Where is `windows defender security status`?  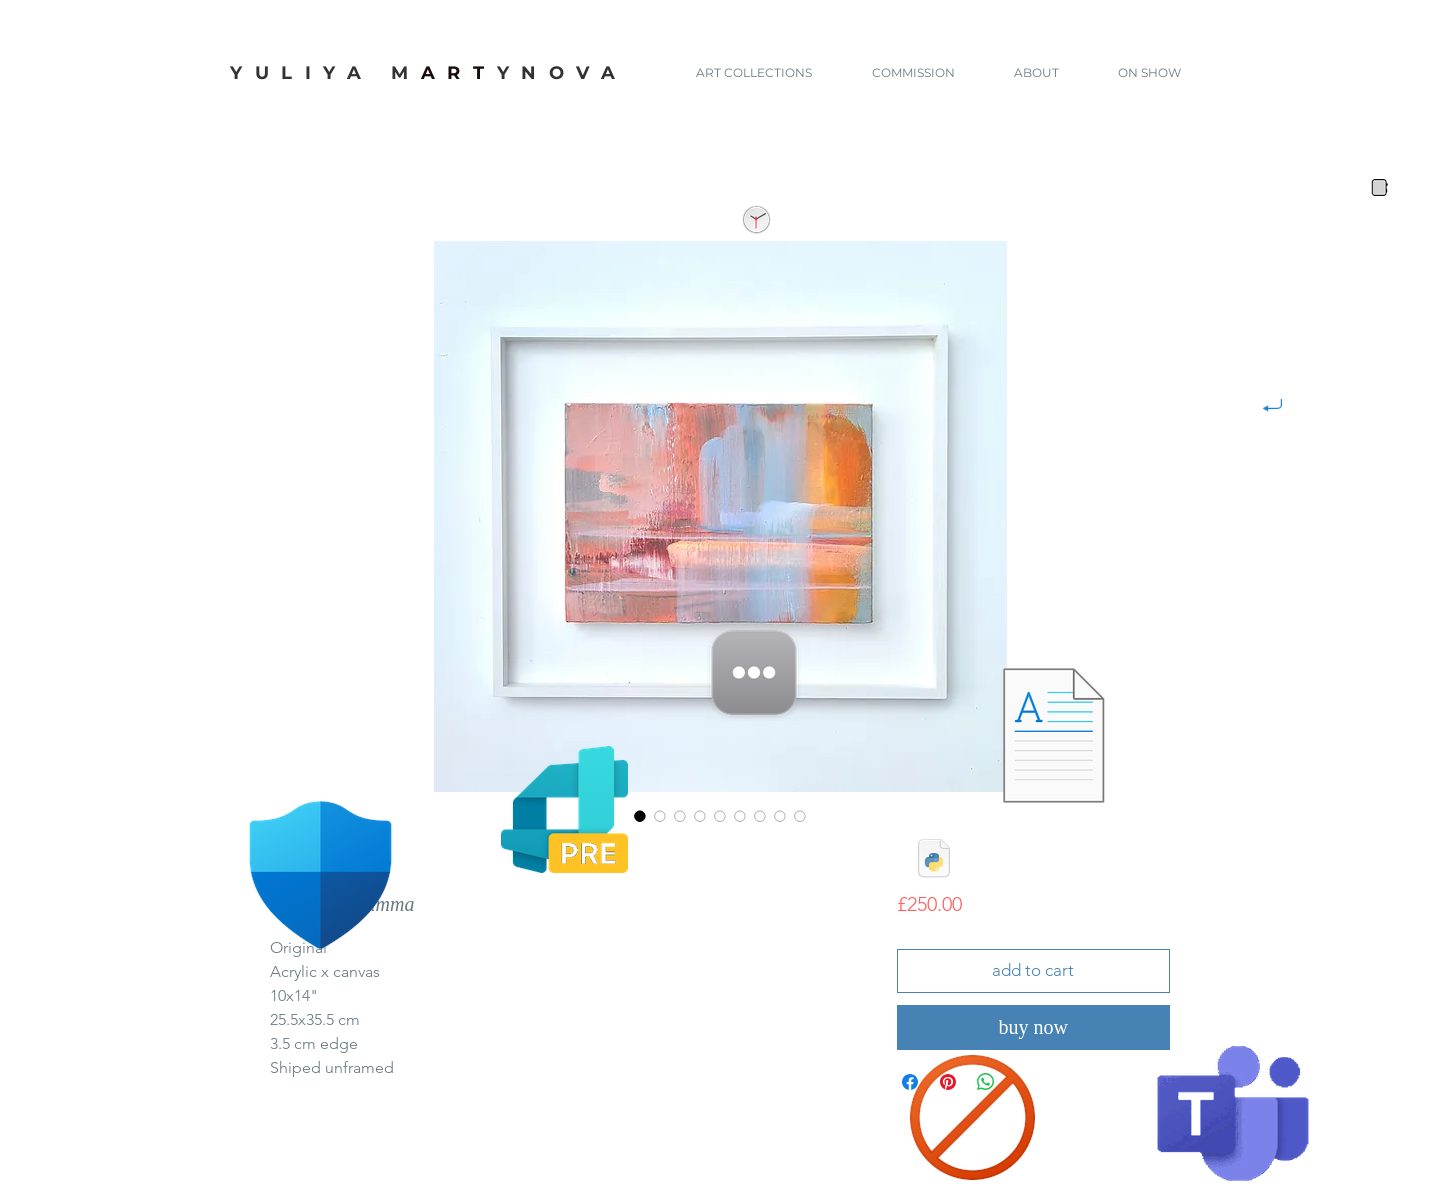 windows defender security status is located at coordinates (320, 875).